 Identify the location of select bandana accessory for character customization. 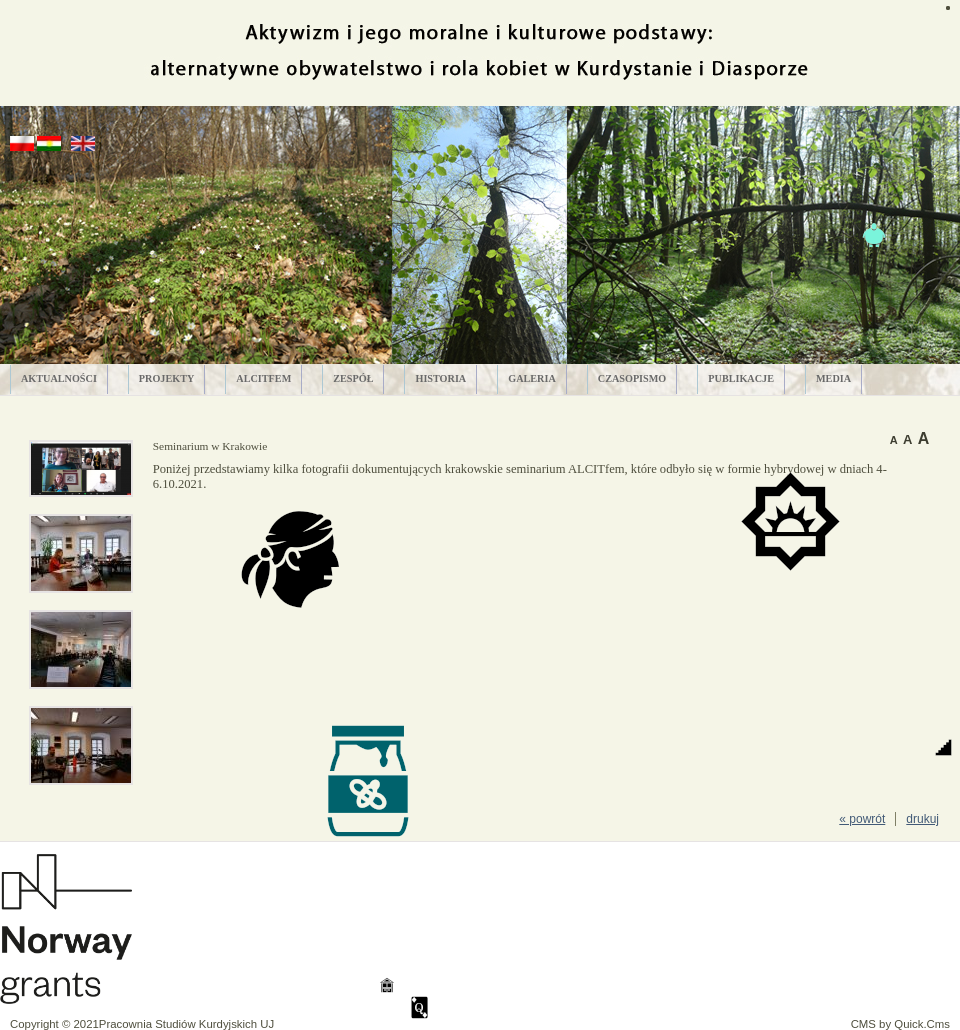
(290, 560).